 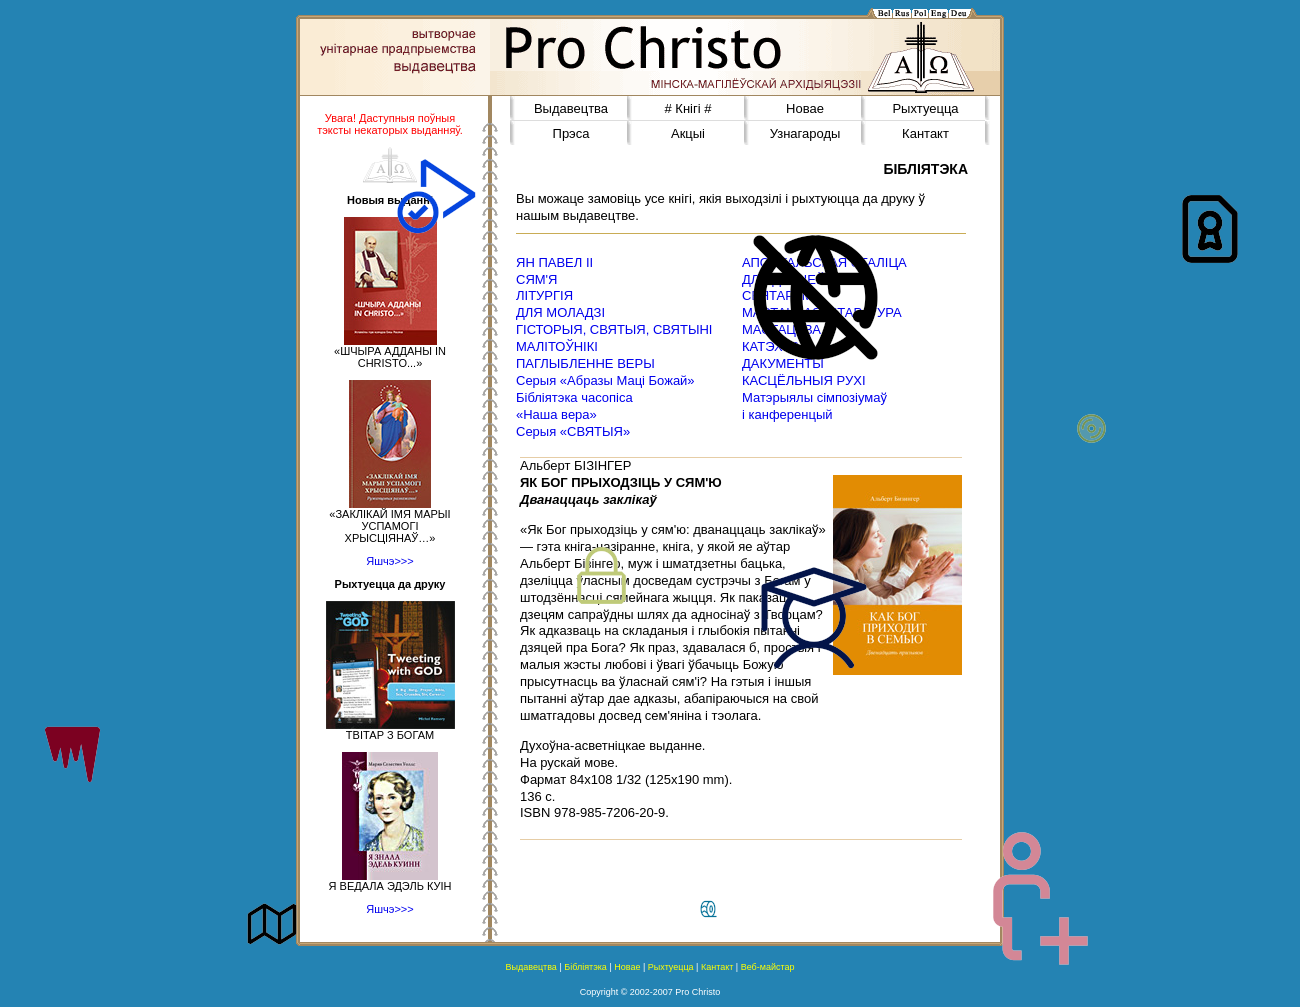 I want to click on view tire pressure or status, so click(x=708, y=909).